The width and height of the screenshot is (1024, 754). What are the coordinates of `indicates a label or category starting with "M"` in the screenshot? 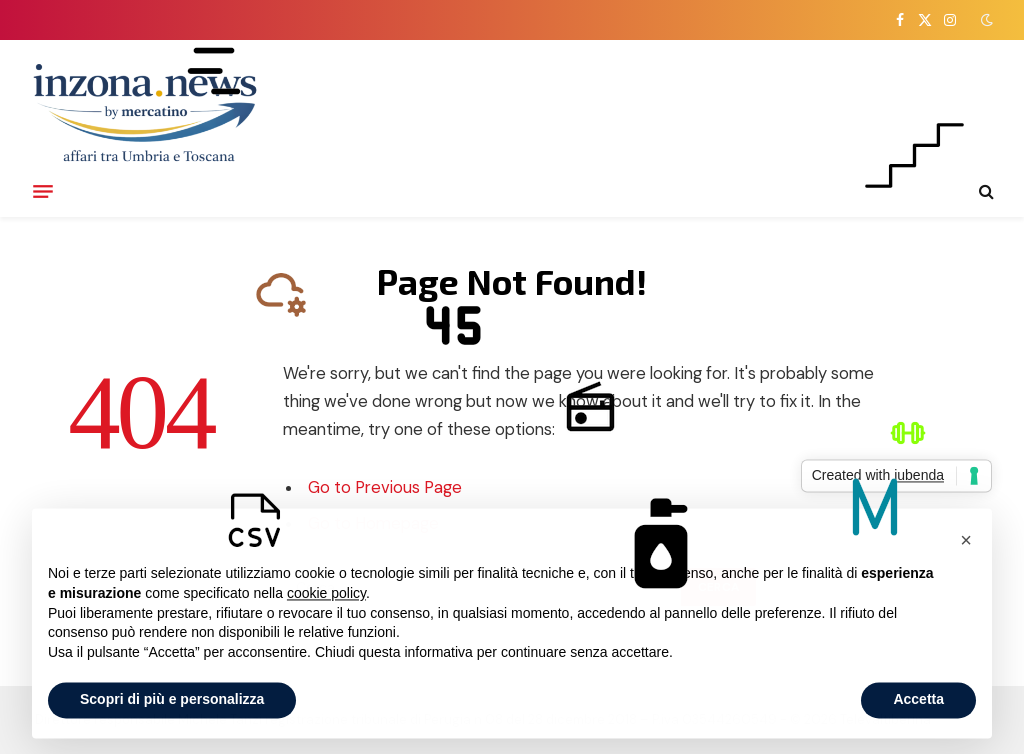 It's located at (875, 507).